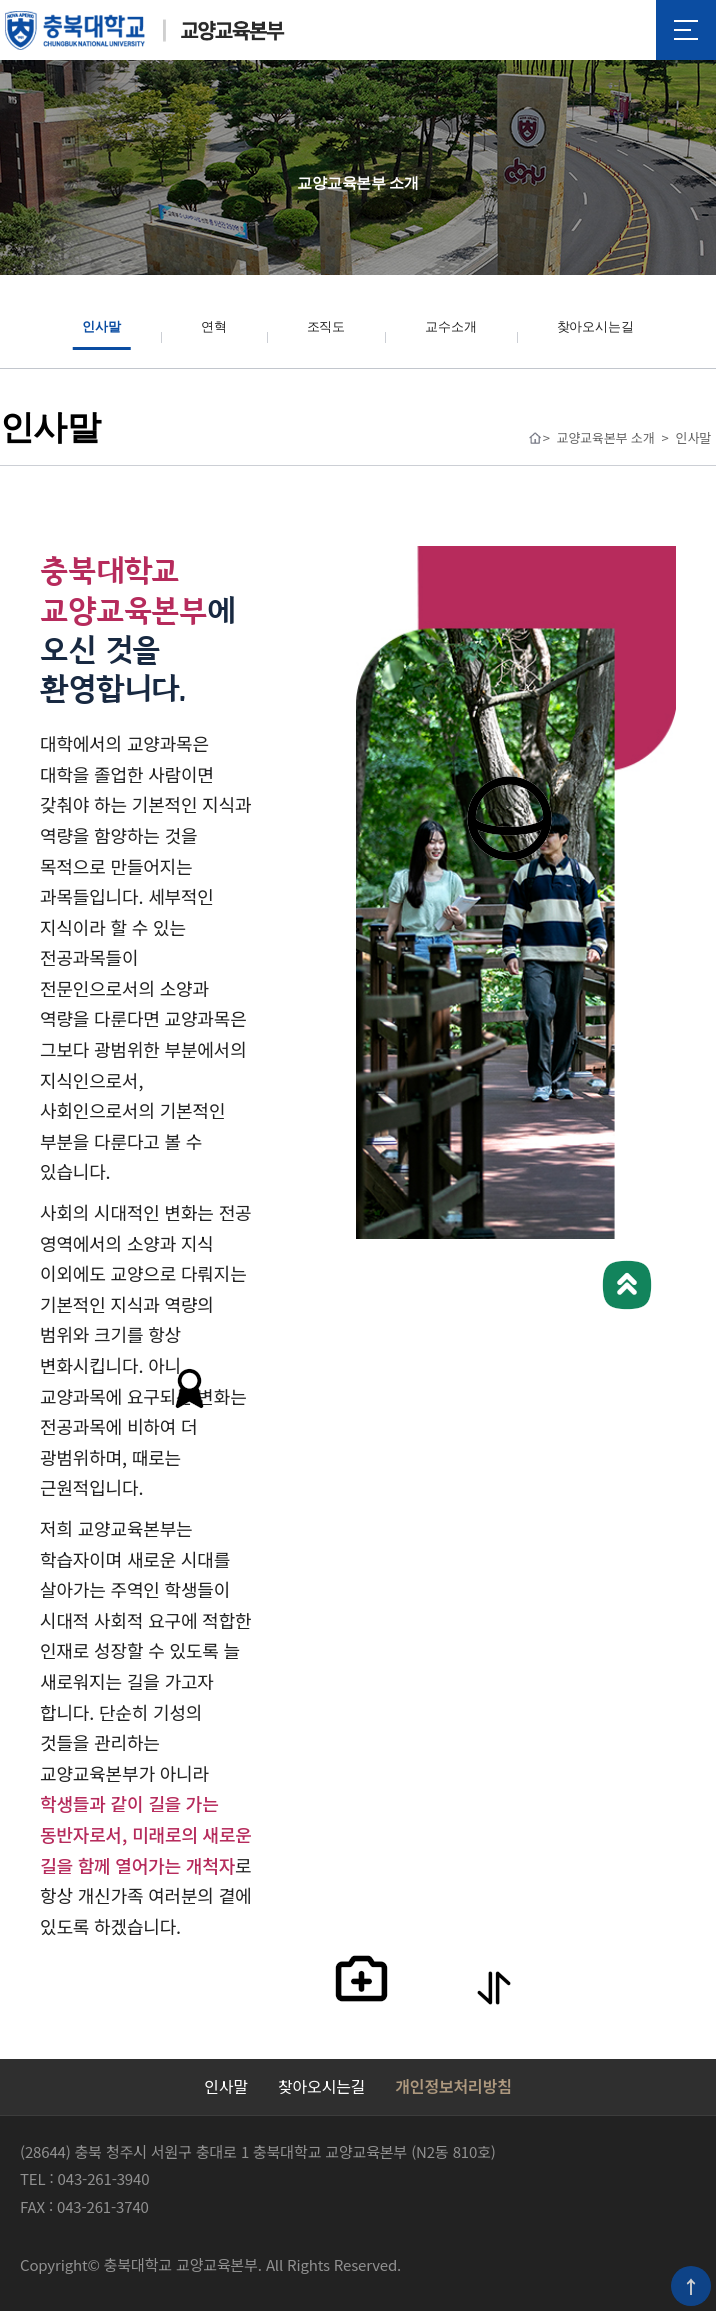  I want to click on transfer data between devices, so click(494, 1988).